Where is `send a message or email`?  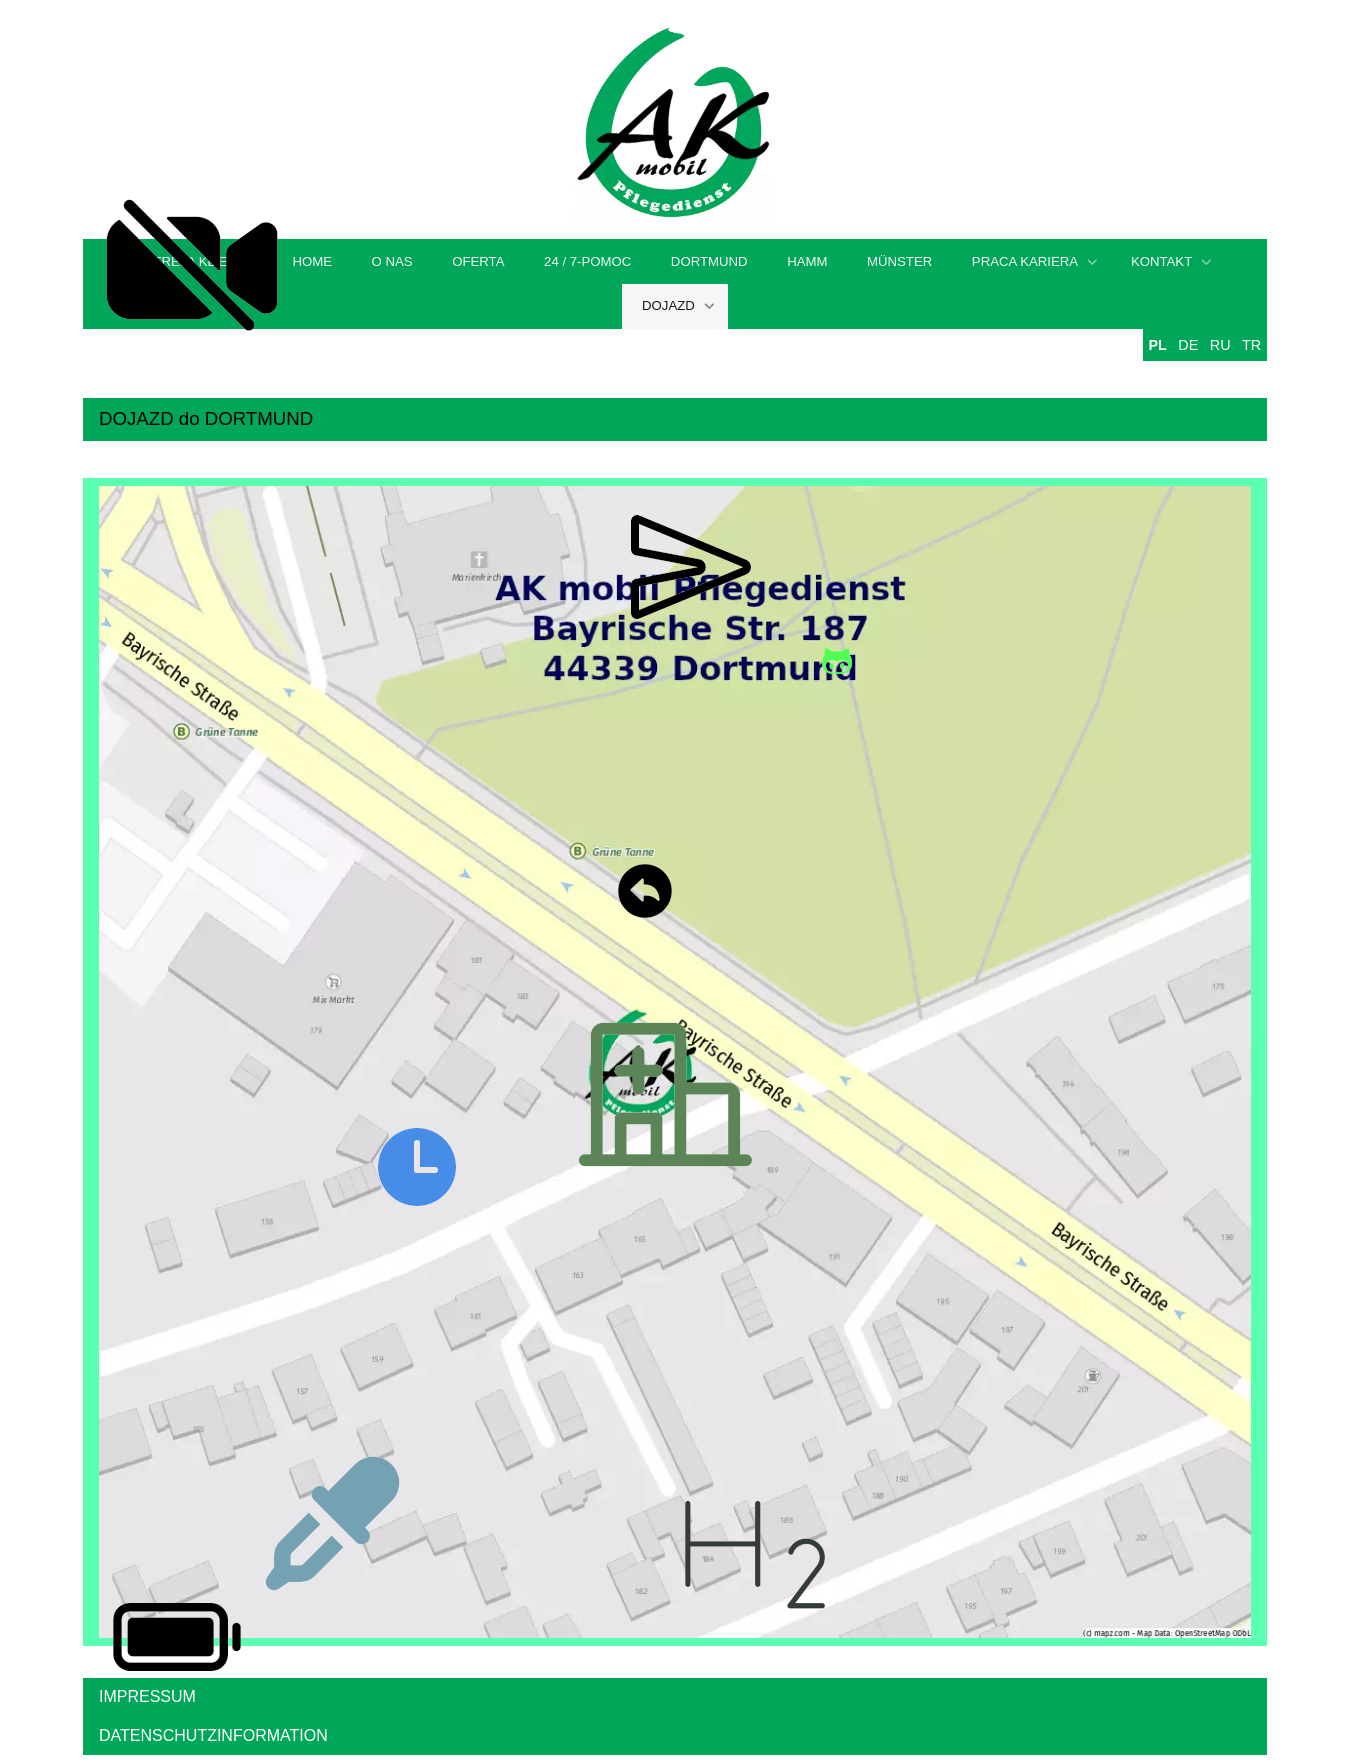
send a message or email is located at coordinates (691, 567).